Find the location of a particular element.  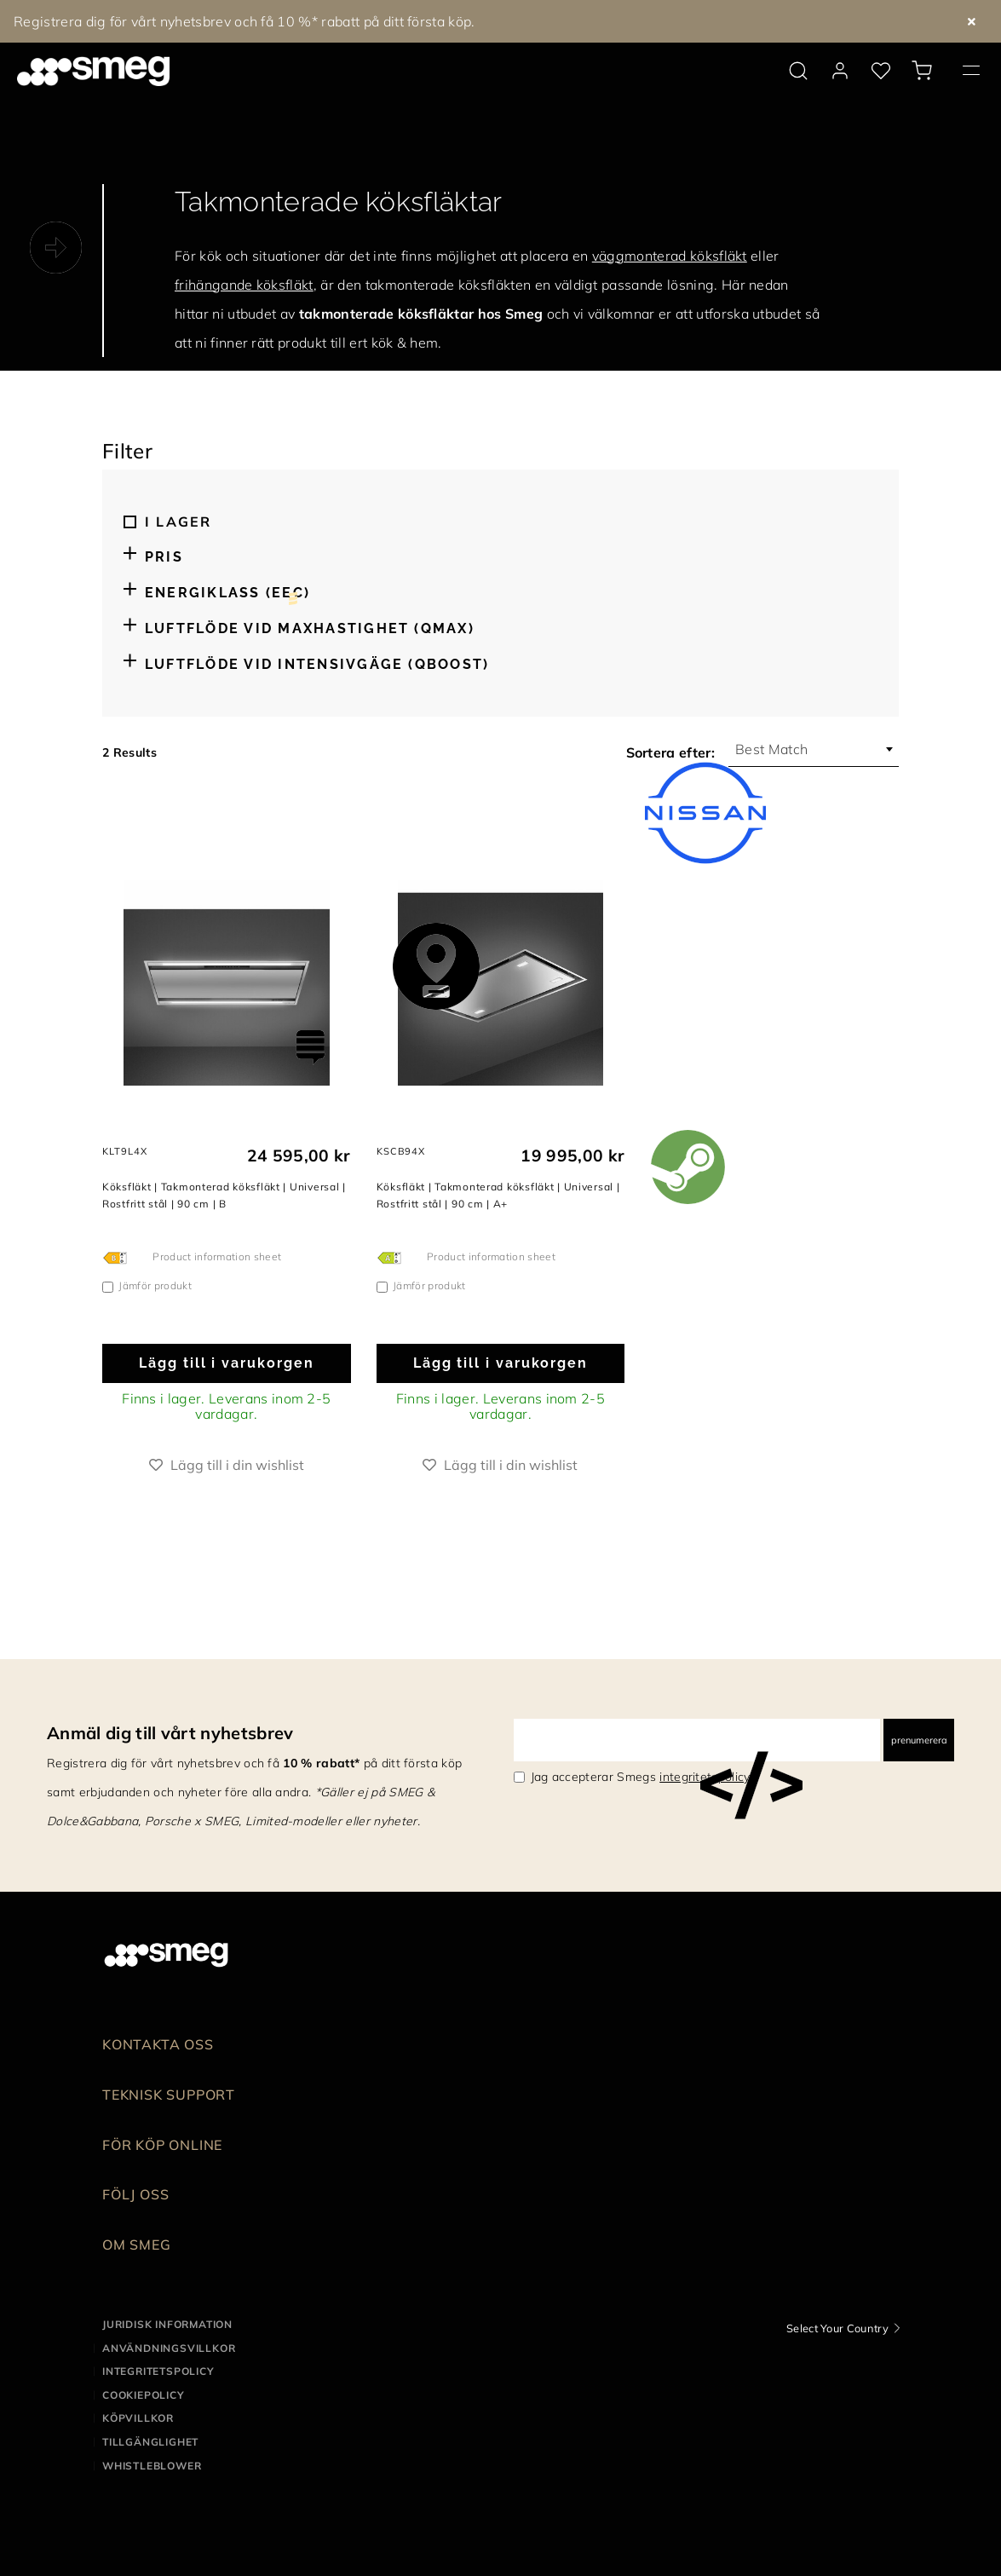

scala programming language logo is located at coordinates (293, 598).